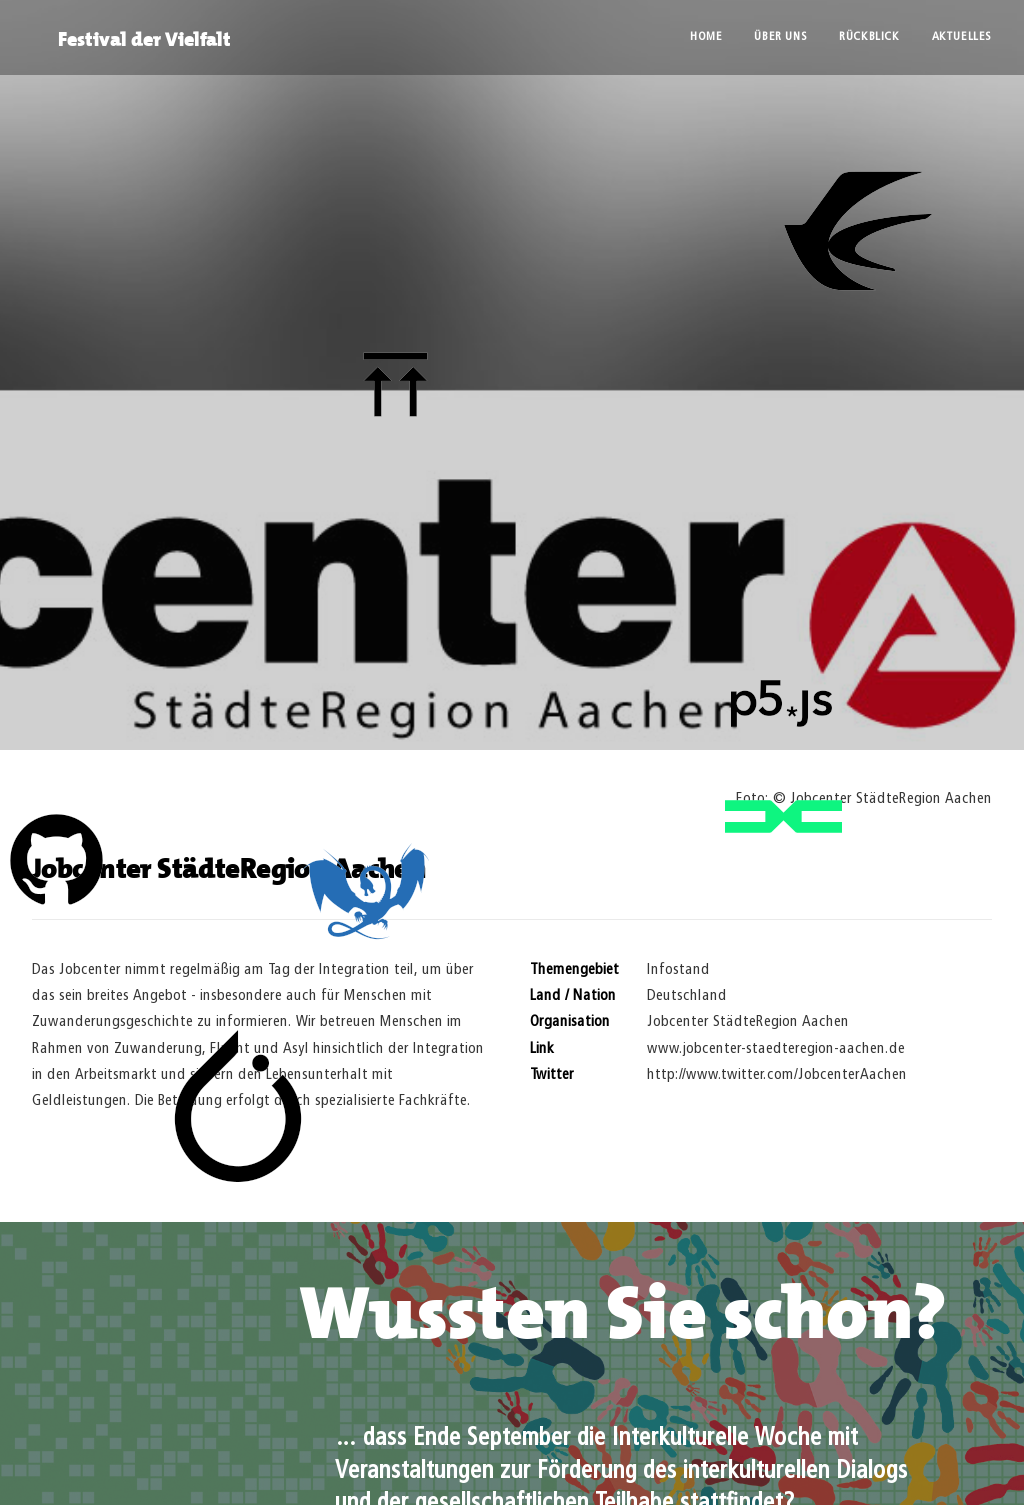  Describe the element at coordinates (56, 860) in the screenshot. I see `view project on GitHub` at that location.